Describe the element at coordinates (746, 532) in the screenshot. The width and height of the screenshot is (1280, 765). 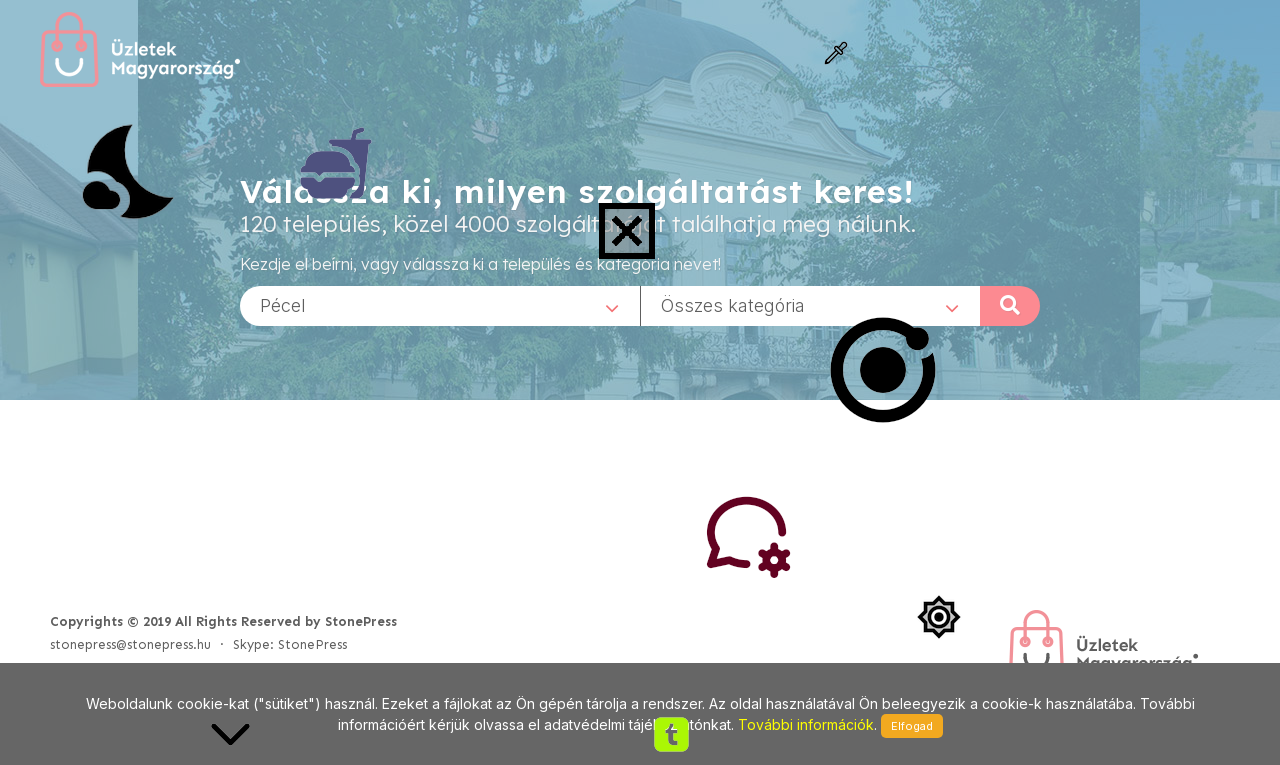
I see `access message settings` at that location.